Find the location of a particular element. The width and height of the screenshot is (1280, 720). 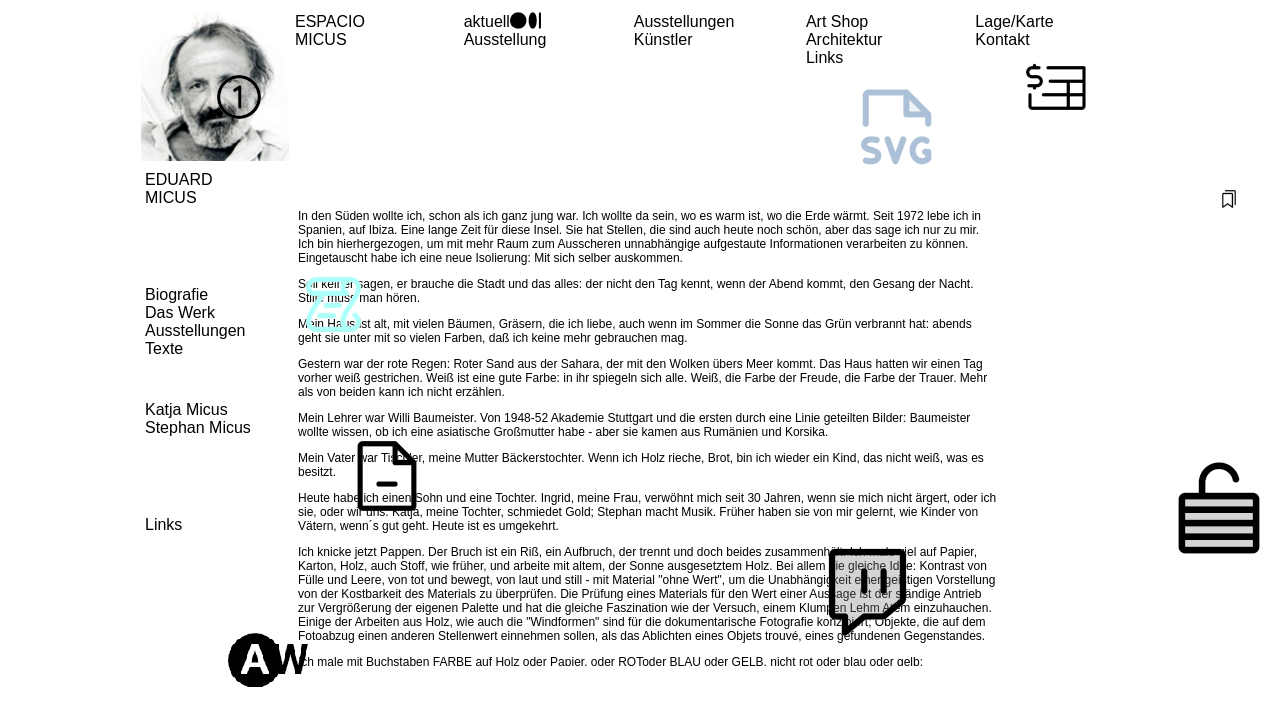

view saved bookmarks is located at coordinates (1229, 199).